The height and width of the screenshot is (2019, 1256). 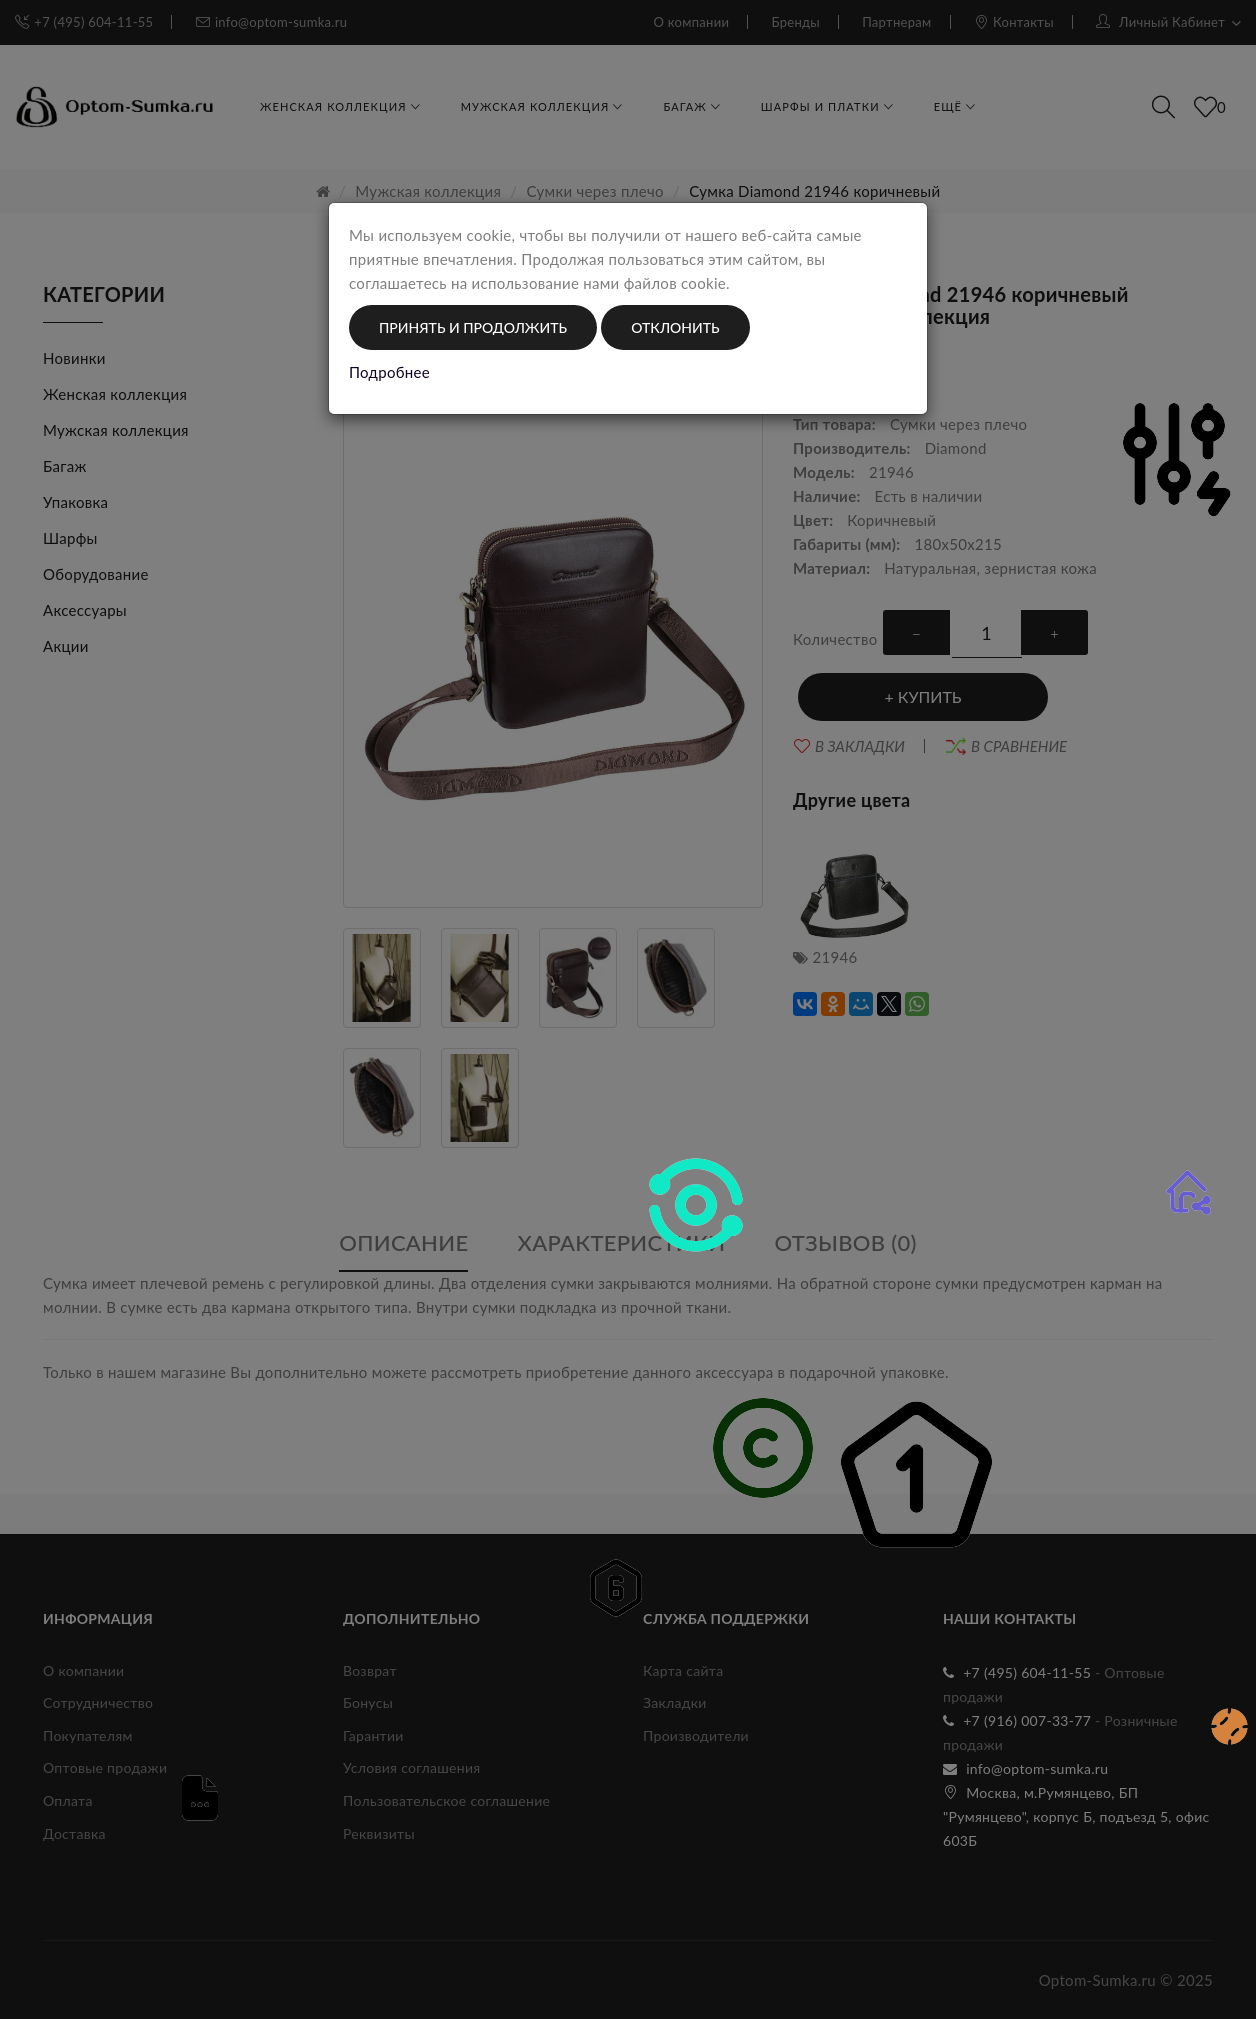 I want to click on view baseball scores or stats, so click(x=1229, y=1726).